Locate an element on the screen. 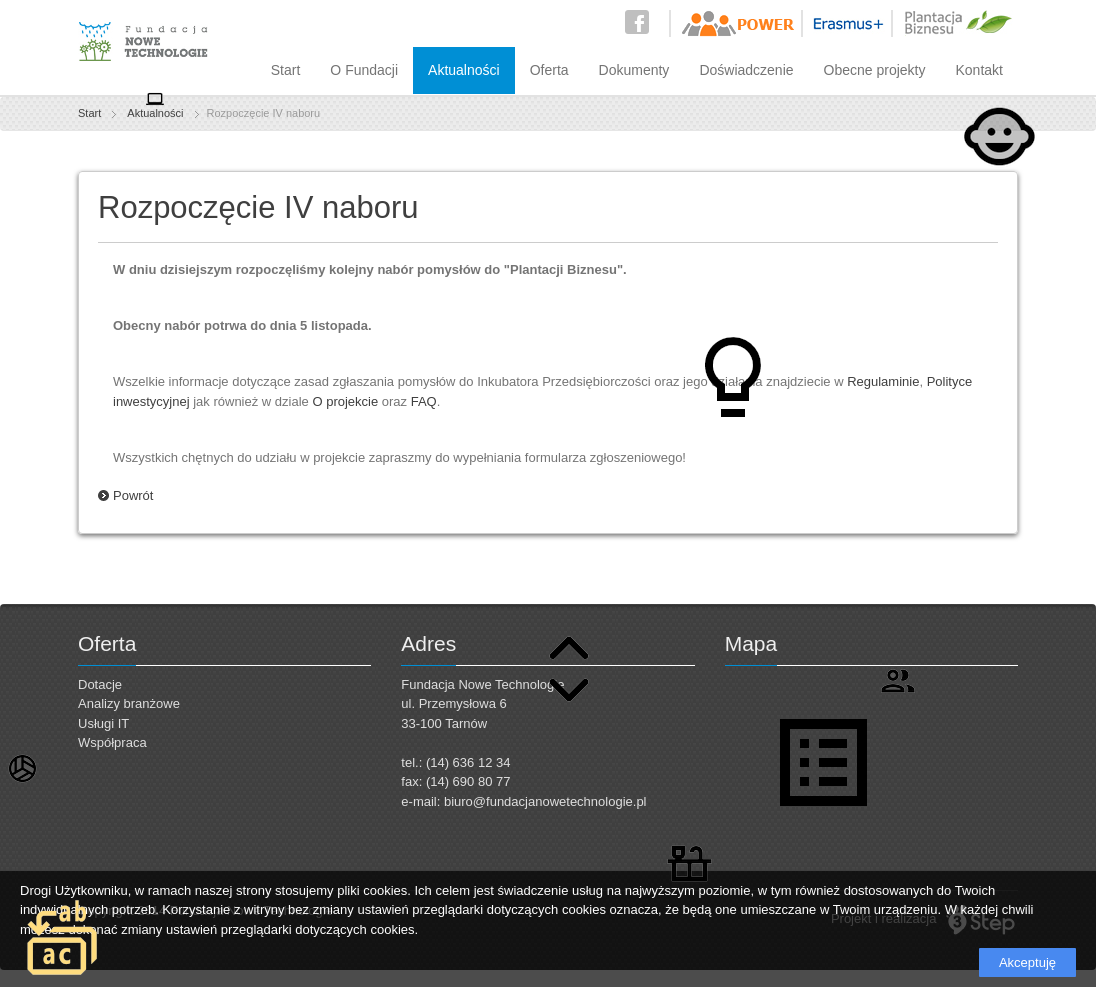  view contacts or people list is located at coordinates (898, 681).